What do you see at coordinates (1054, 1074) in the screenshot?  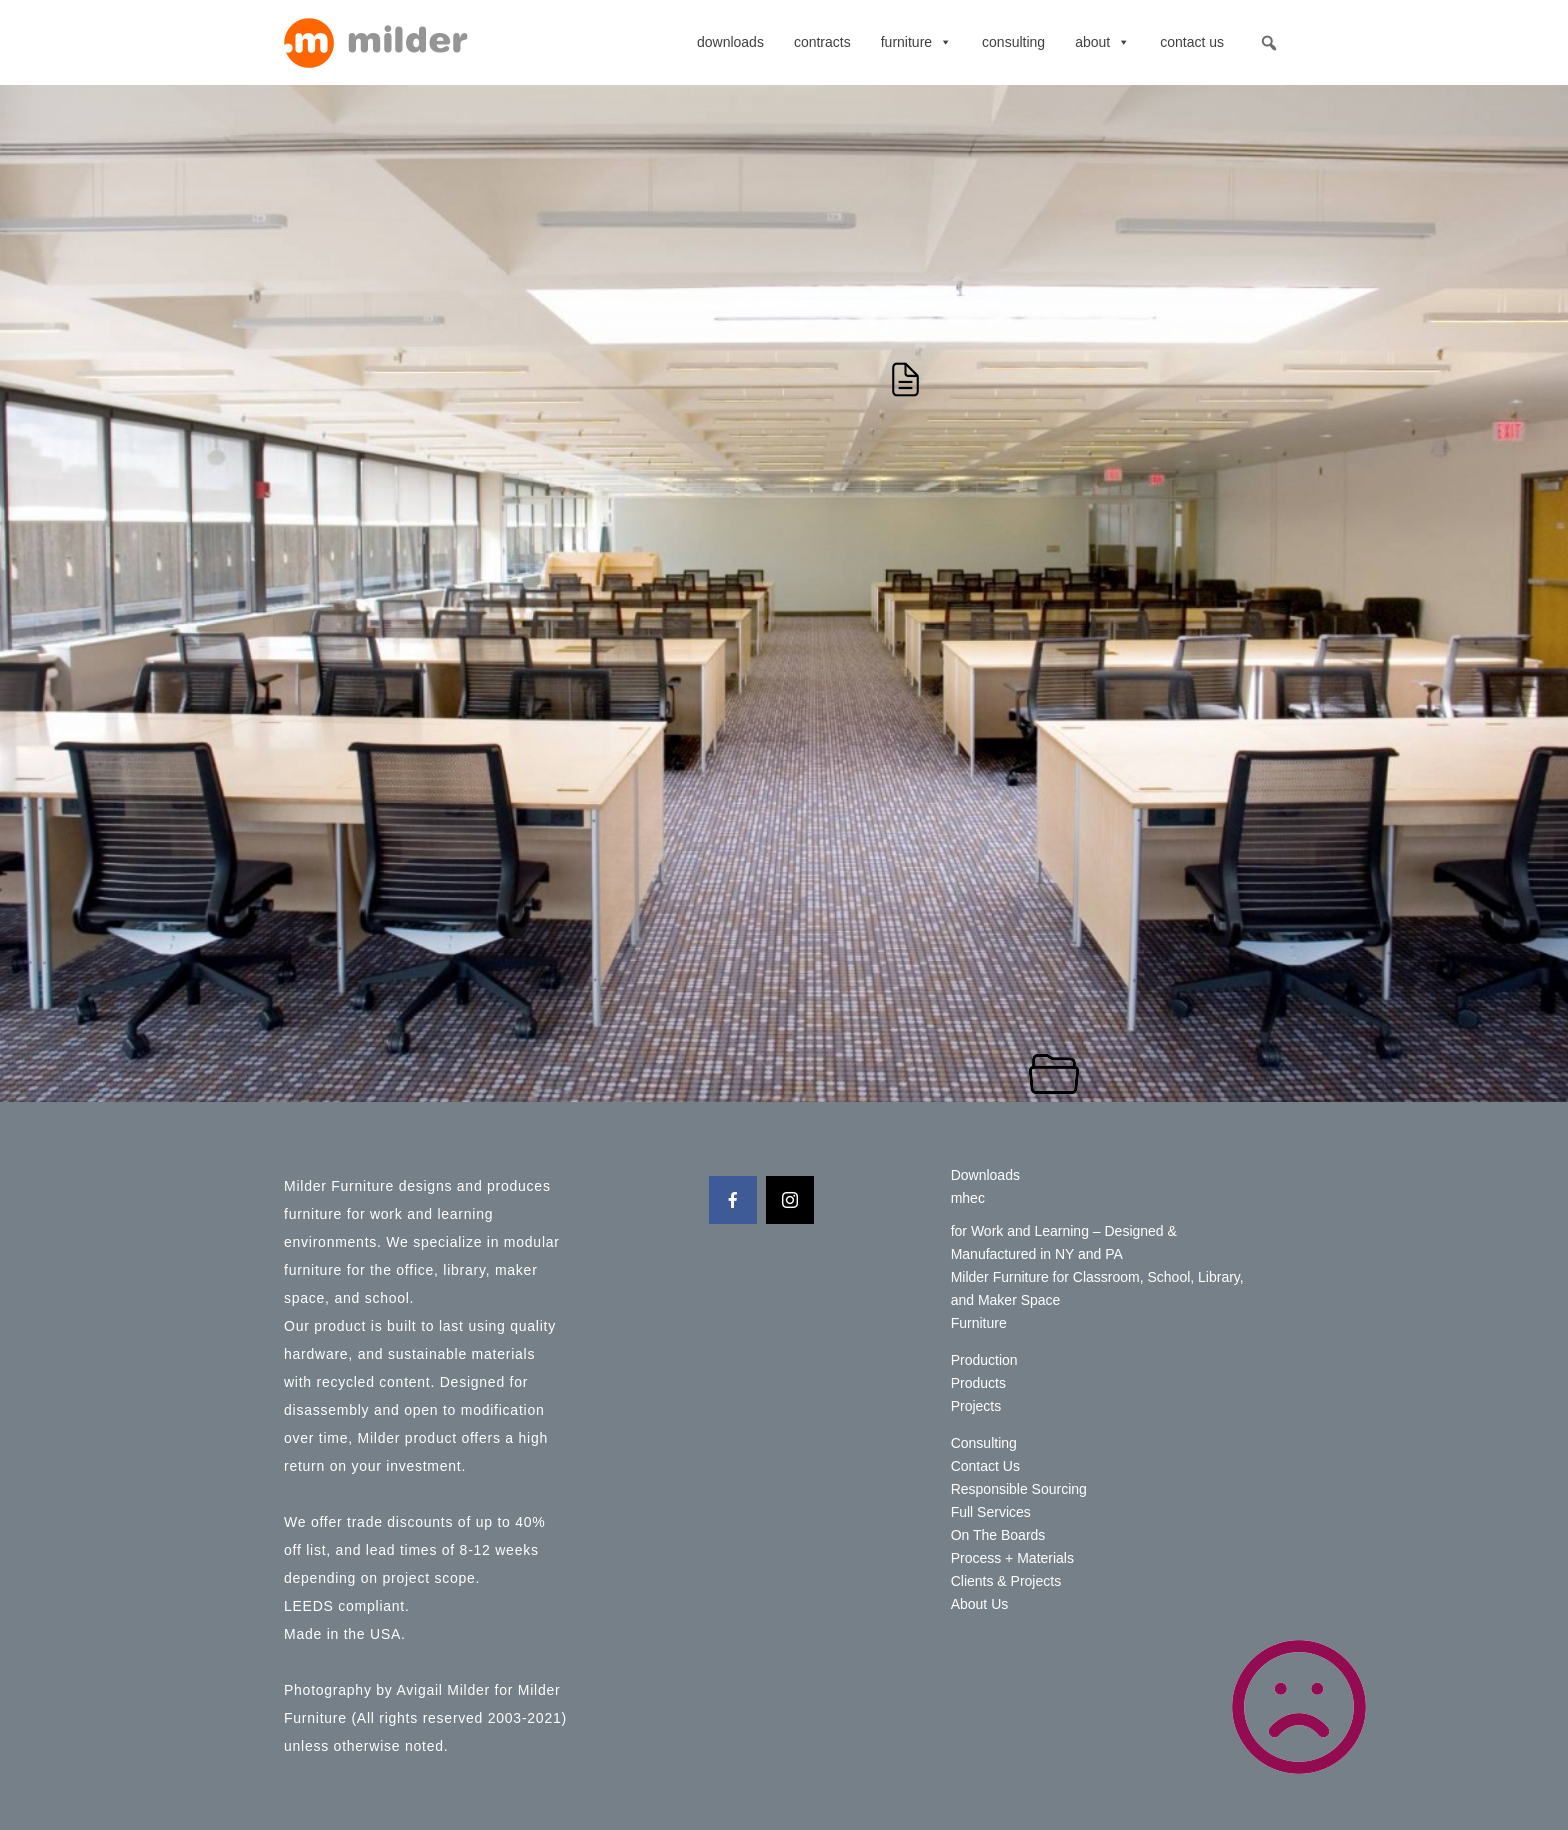 I see `open folder to view contents` at bounding box center [1054, 1074].